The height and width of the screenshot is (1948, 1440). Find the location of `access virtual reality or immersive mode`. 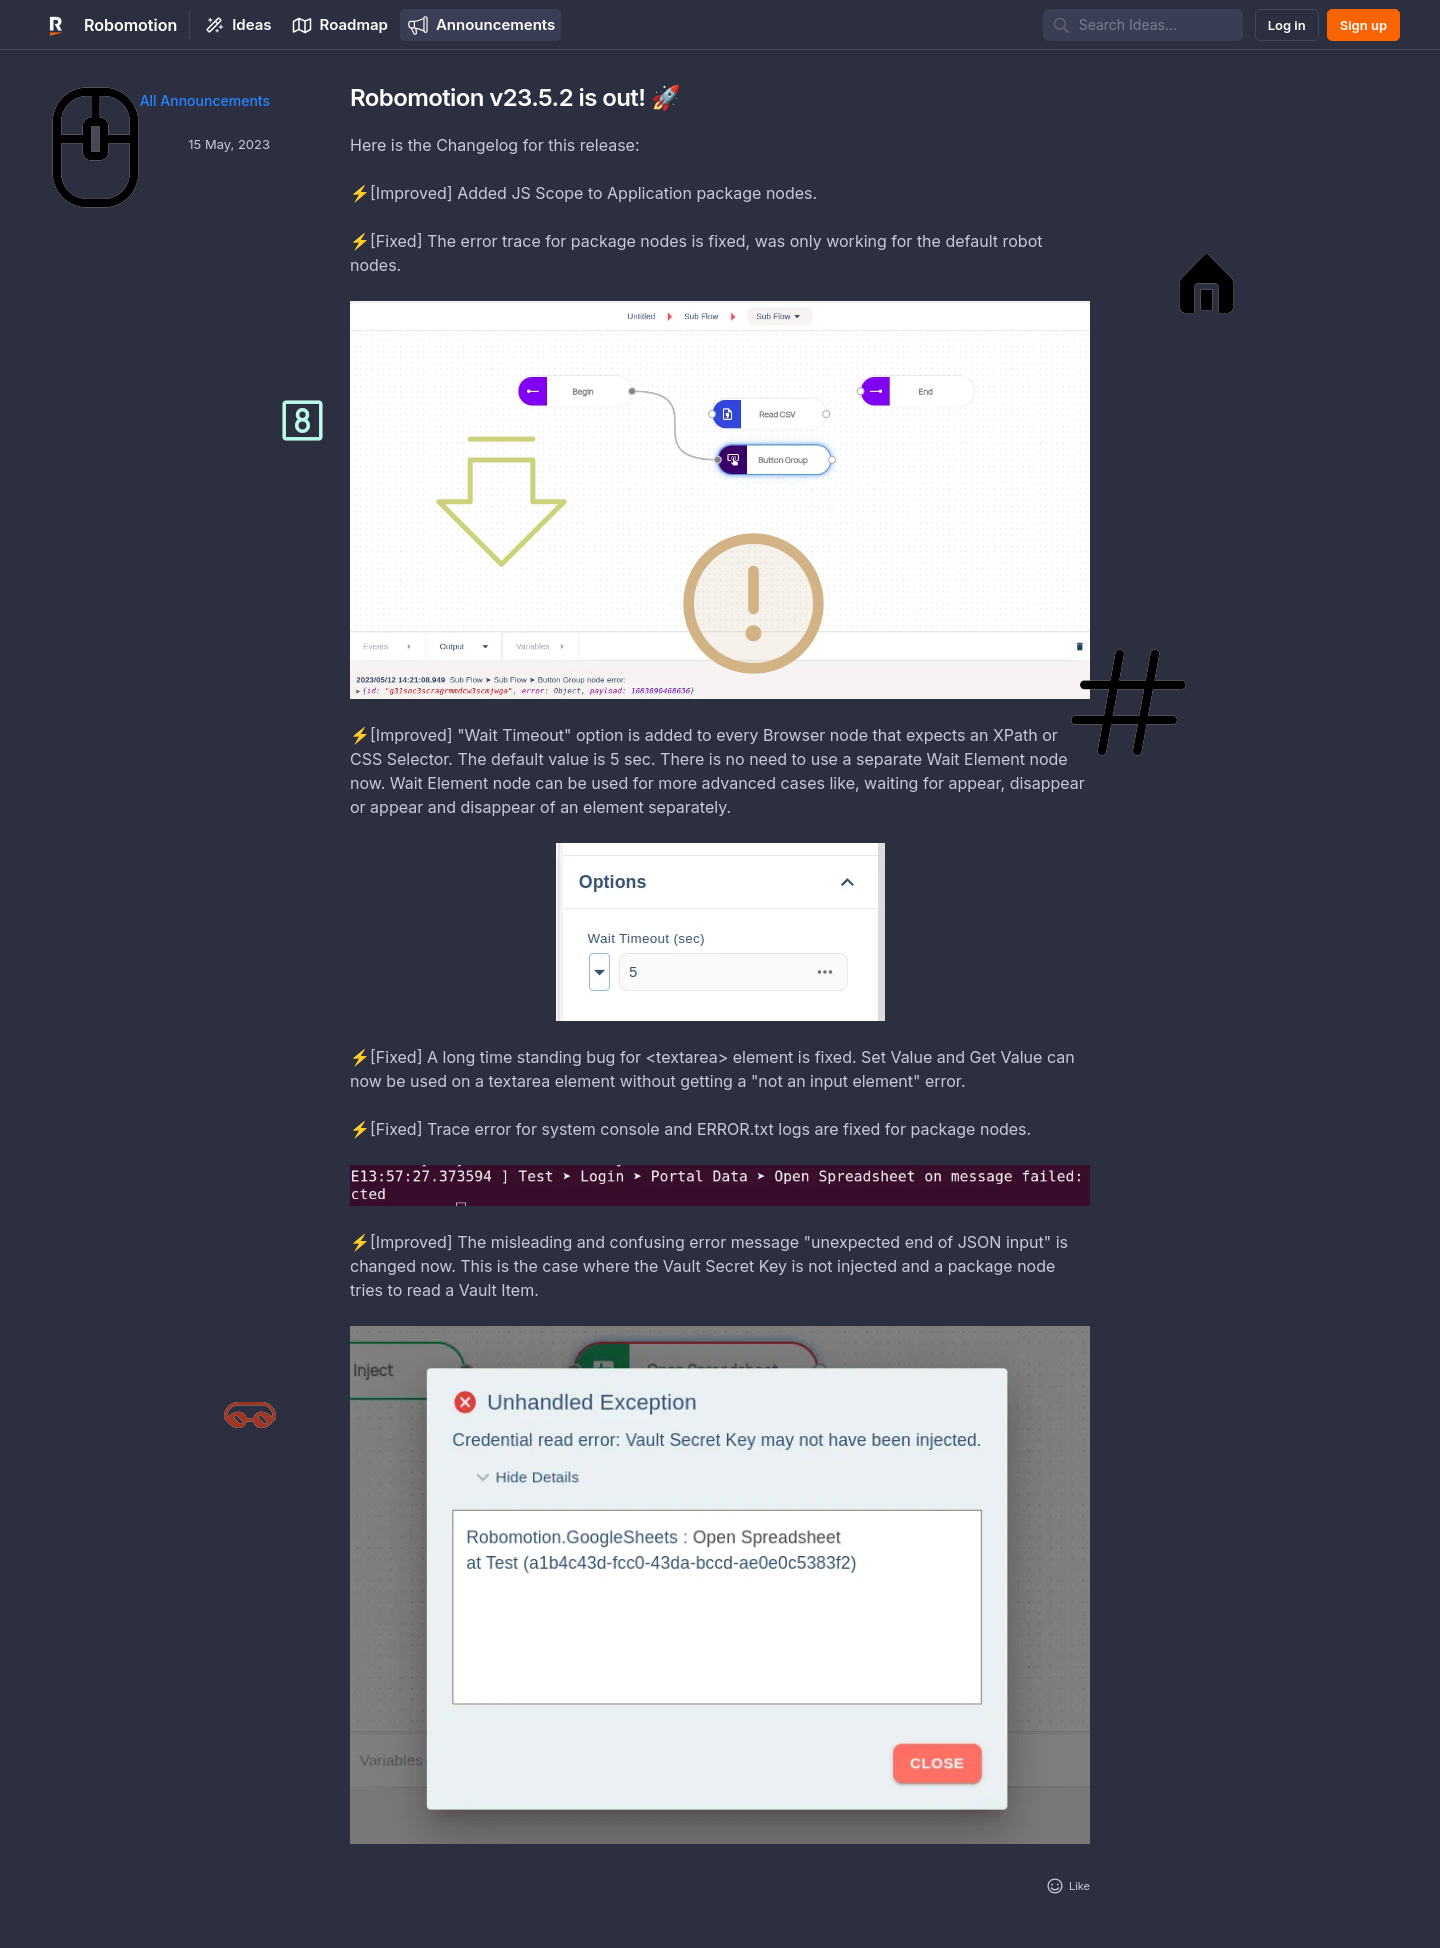

access virtual reality or immersive mode is located at coordinates (250, 1415).